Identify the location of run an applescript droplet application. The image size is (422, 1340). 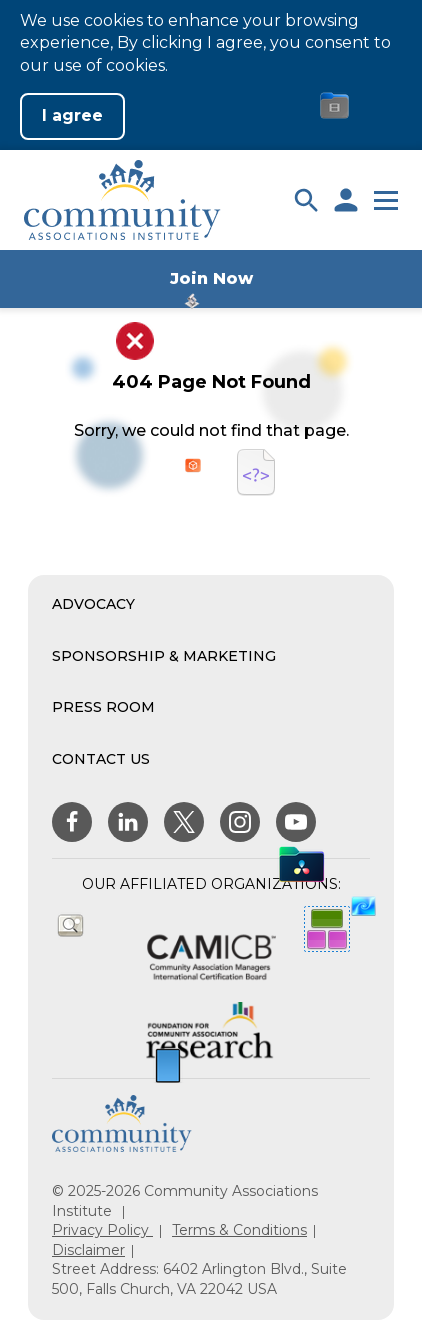
(192, 301).